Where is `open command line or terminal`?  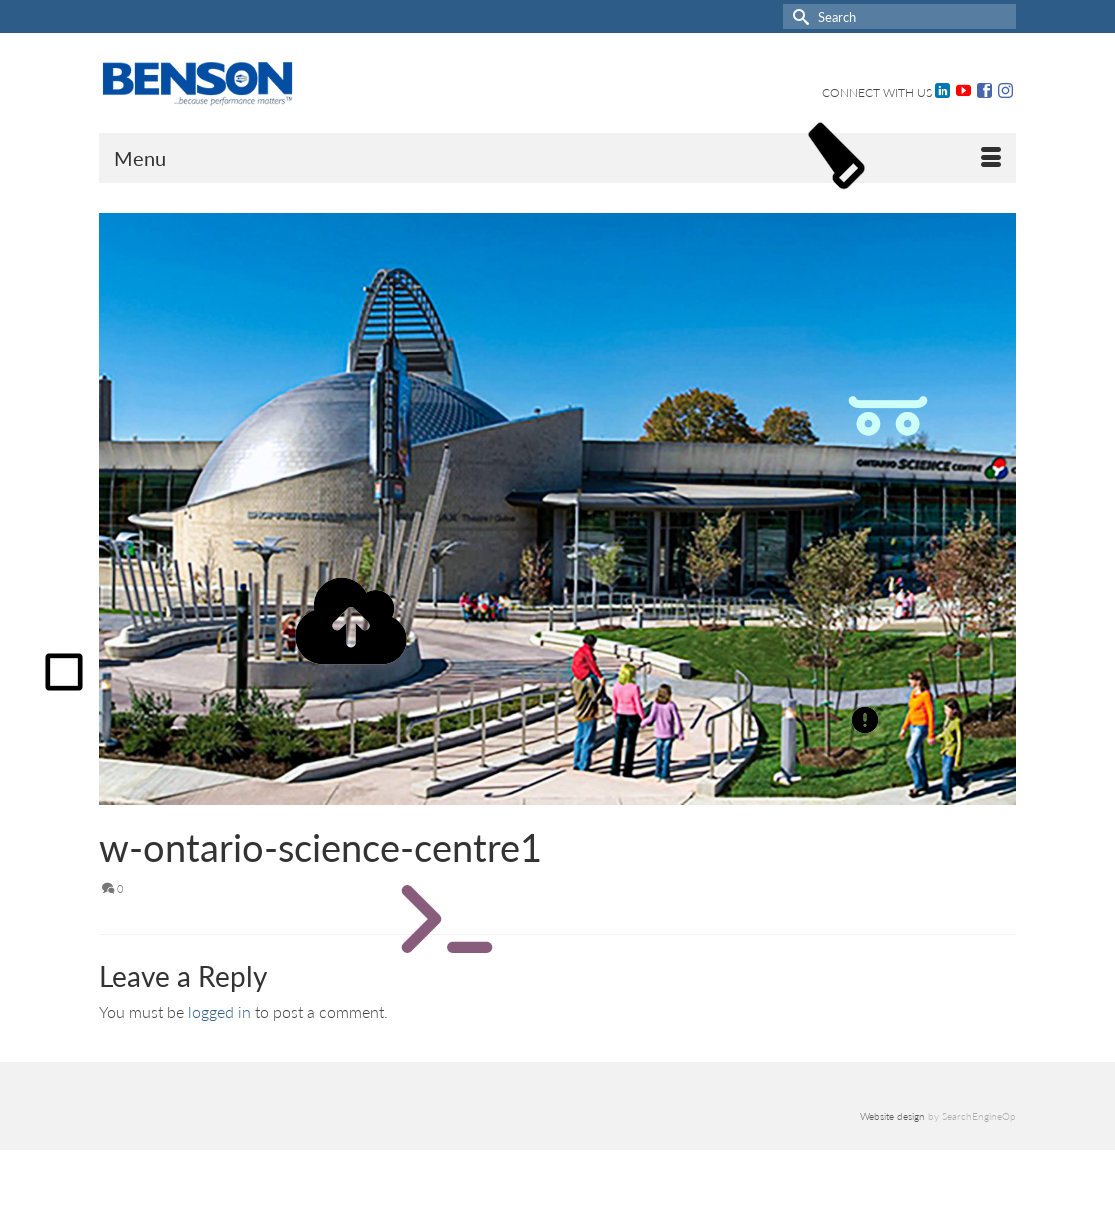
open command line or terminal is located at coordinates (447, 919).